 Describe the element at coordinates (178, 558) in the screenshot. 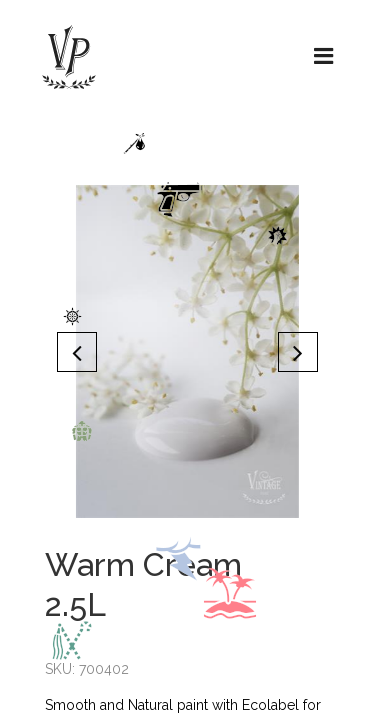

I see `indicates thunderstorm or severe weather alert` at that location.